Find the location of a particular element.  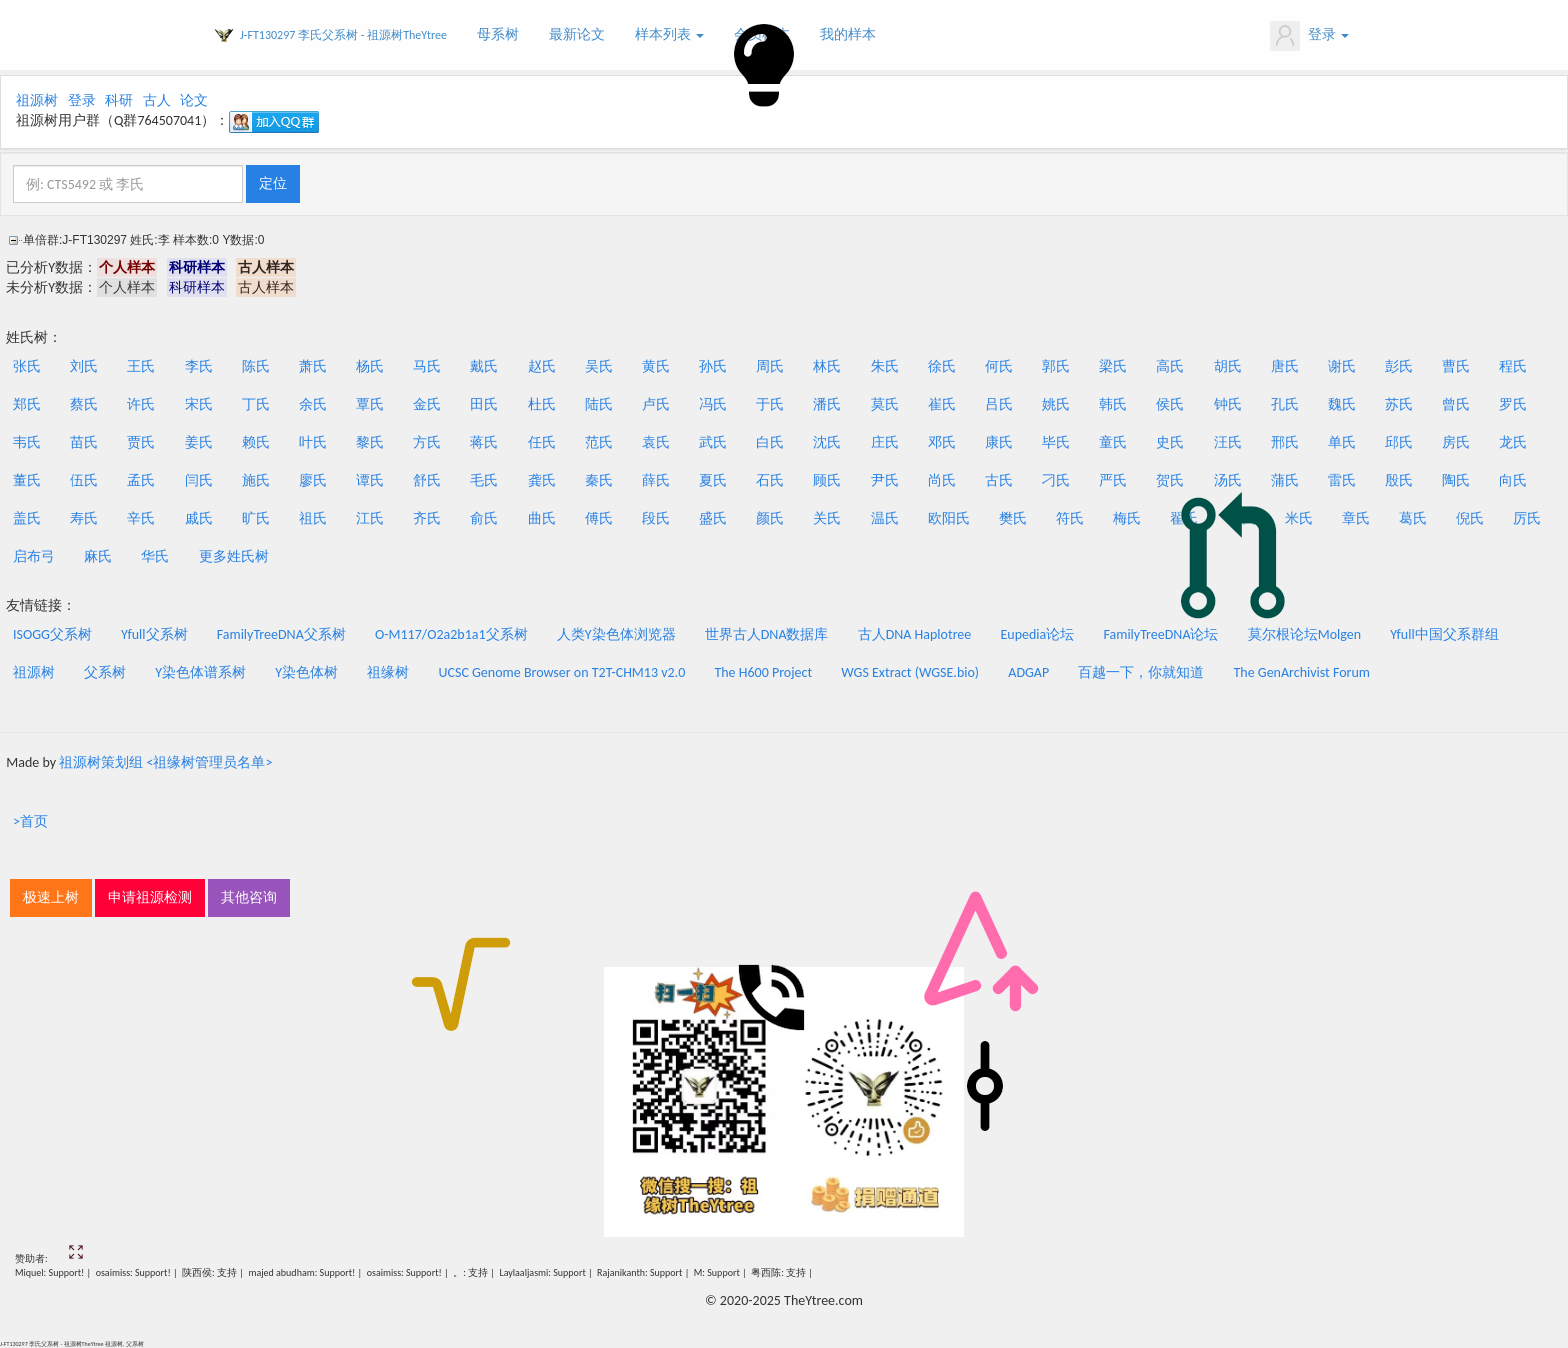

indicates an active phone call in progress is located at coordinates (771, 997).